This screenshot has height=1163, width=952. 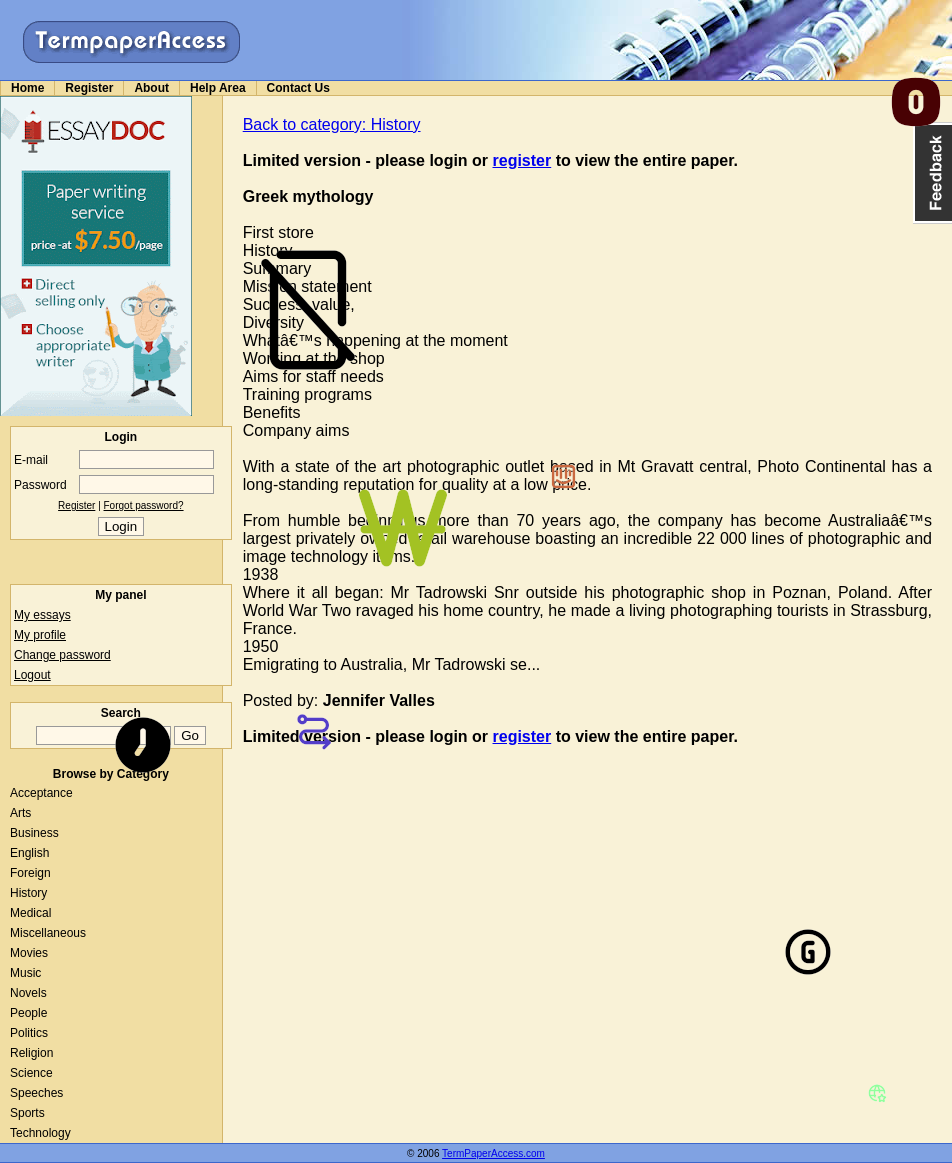 I want to click on indicates an s-turn right in navigation directions, so click(x=314, y=731).